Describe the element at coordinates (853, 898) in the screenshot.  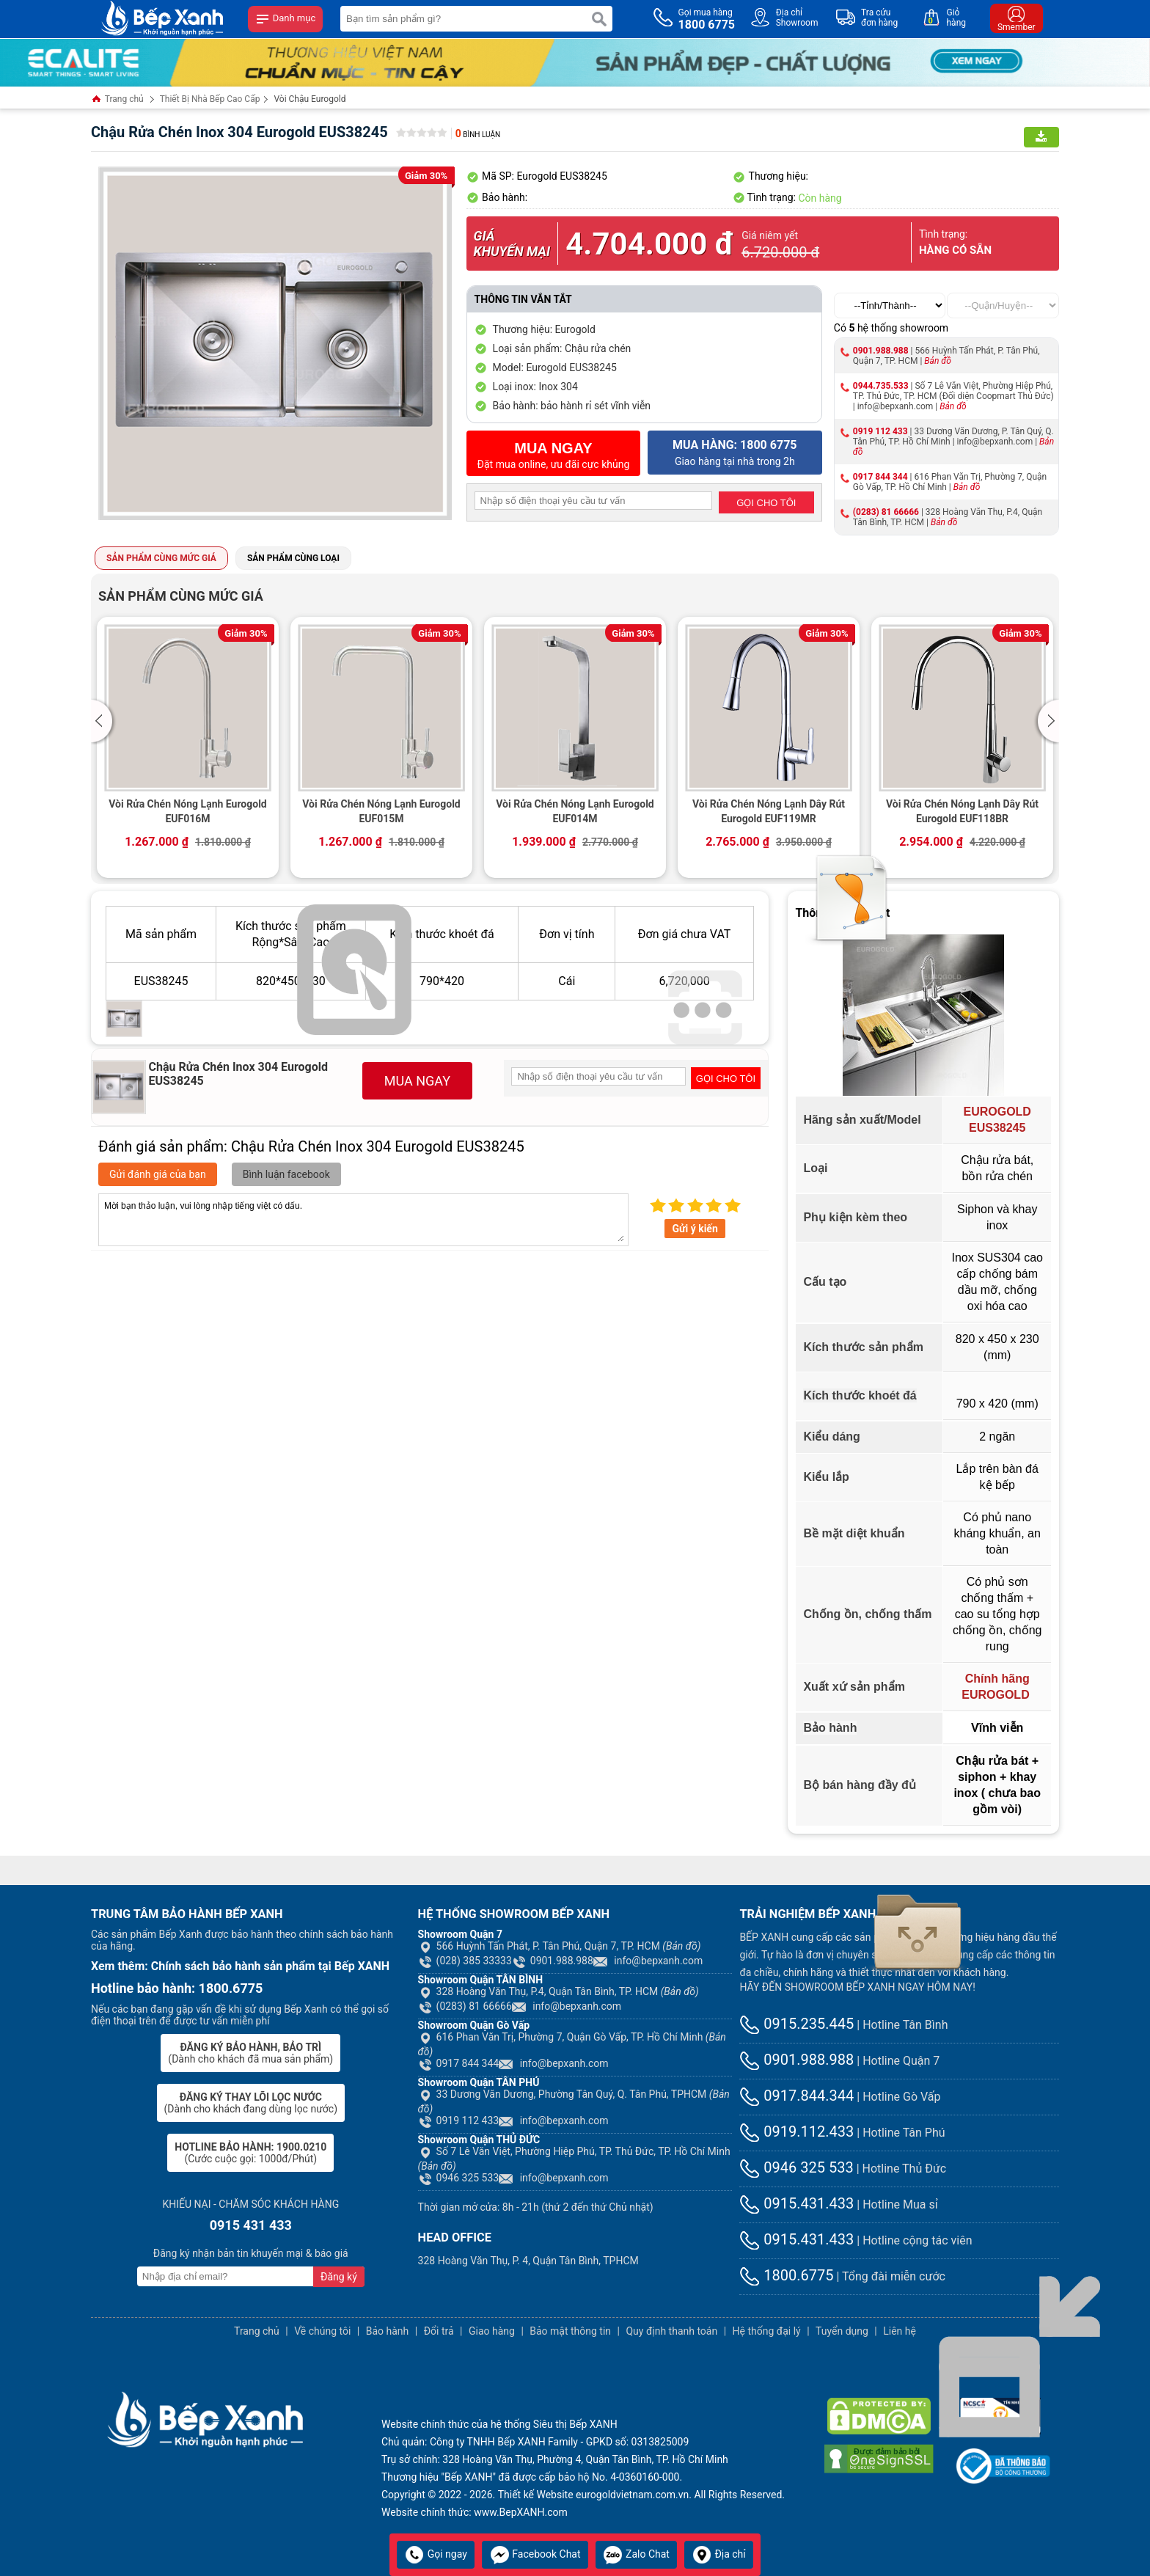
I see `open a vector drawing or illustration file` at that location.